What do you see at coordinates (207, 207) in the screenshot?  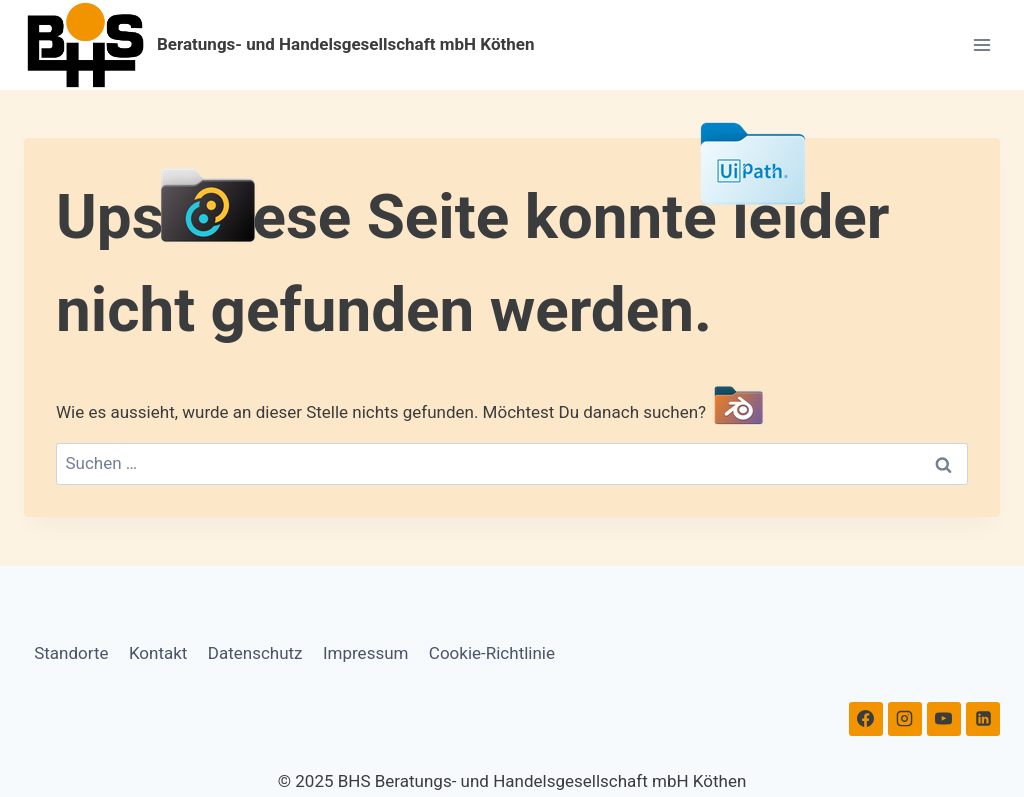 I see `open tauri project folder` at bounding box center [207, 207].